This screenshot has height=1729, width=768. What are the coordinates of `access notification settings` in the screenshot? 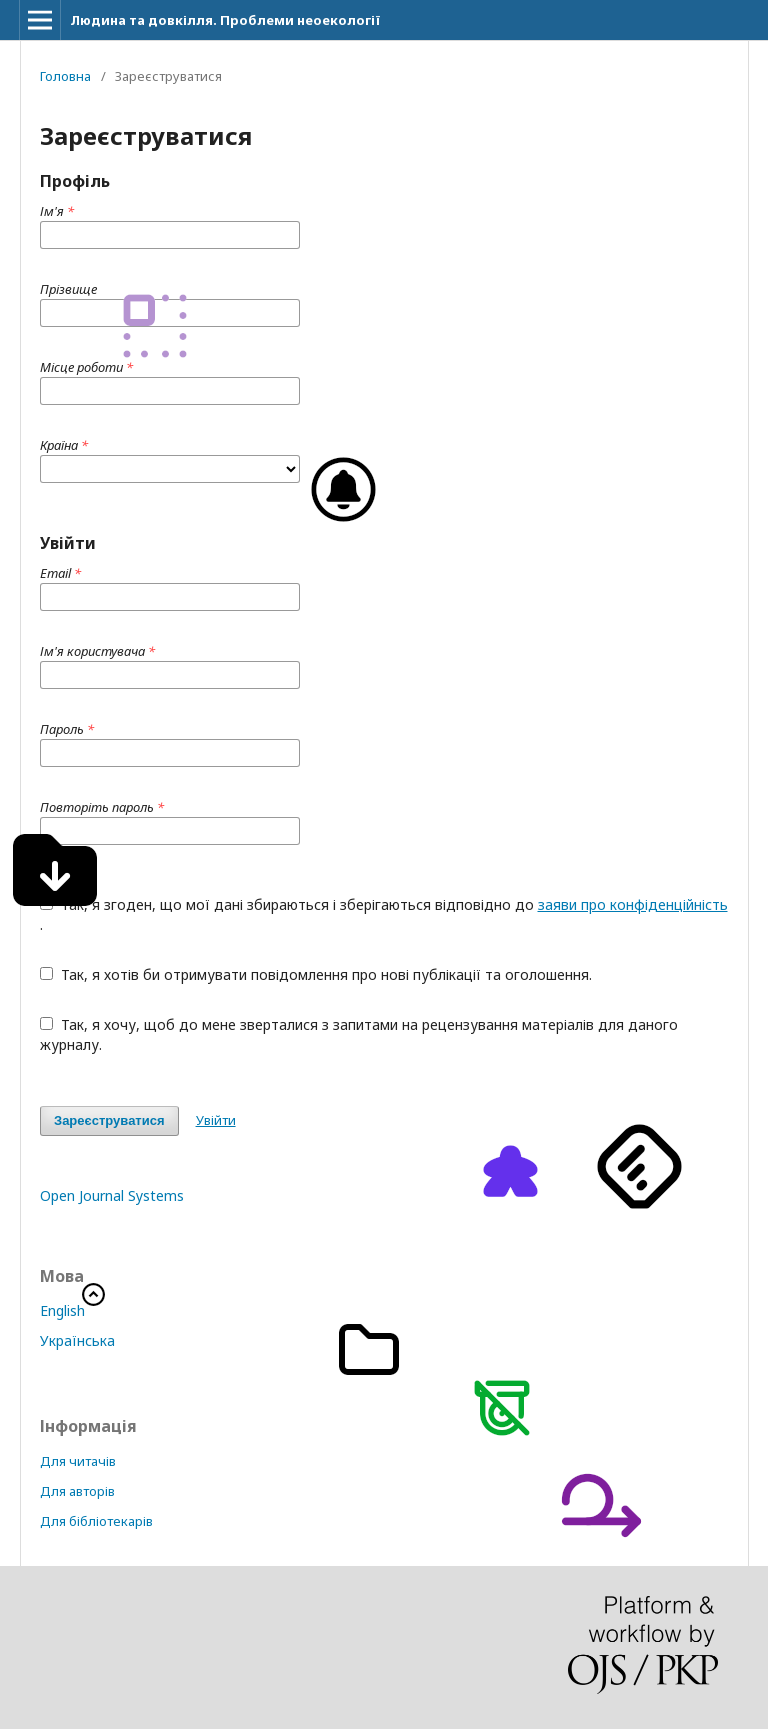 It's located at (343, 489).